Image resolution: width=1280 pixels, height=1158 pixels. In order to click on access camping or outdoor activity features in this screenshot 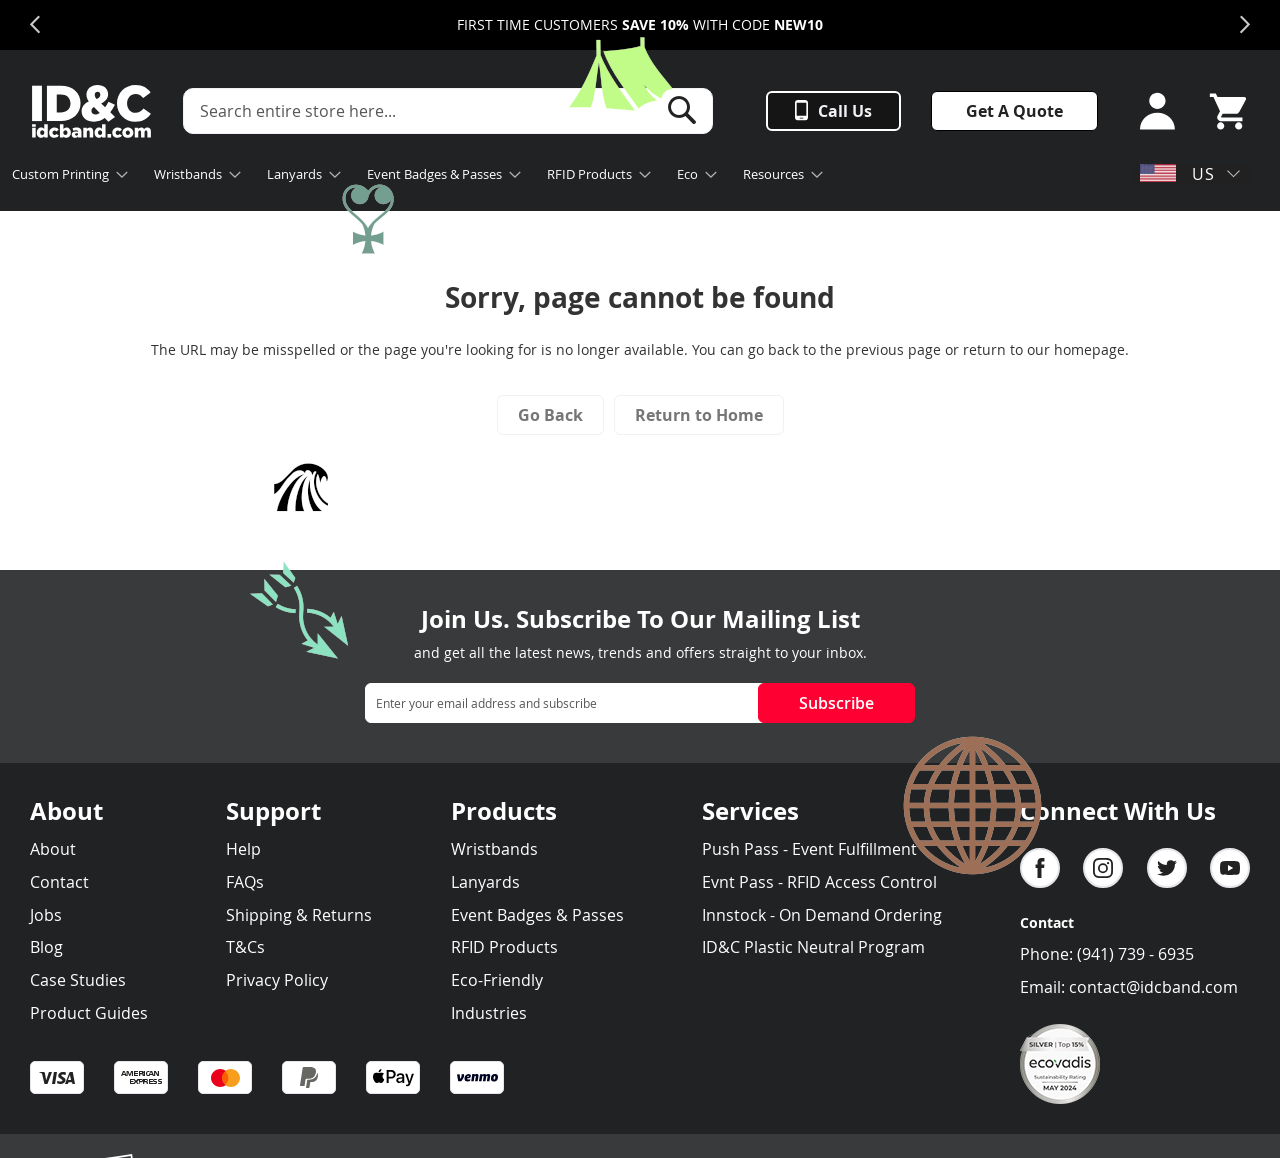, I will do `click(621, 74)`.